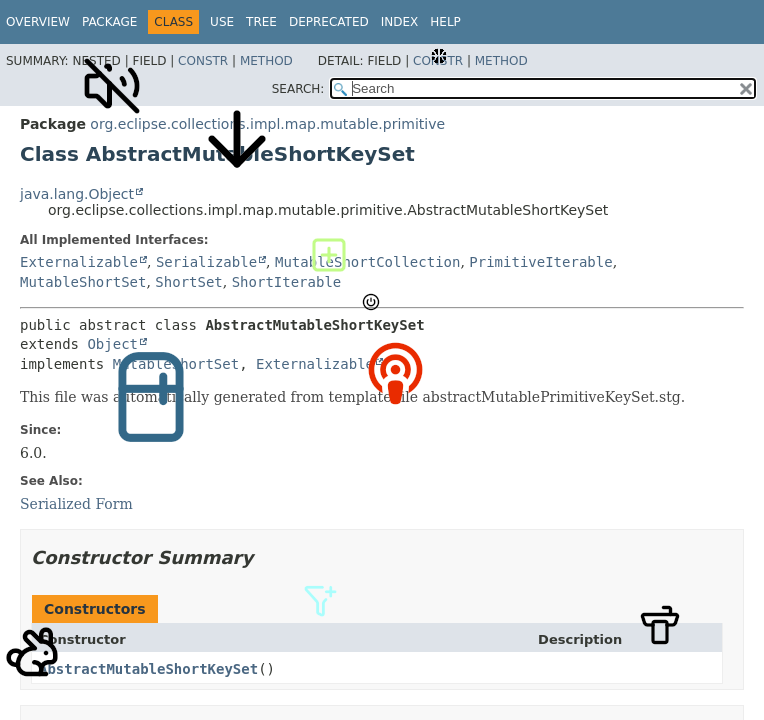 The height and width of the screenshot is (720, 764). Describe the element at coordinates (237, 139) in the screenshot. I see `scroll down or view more content` at that location.